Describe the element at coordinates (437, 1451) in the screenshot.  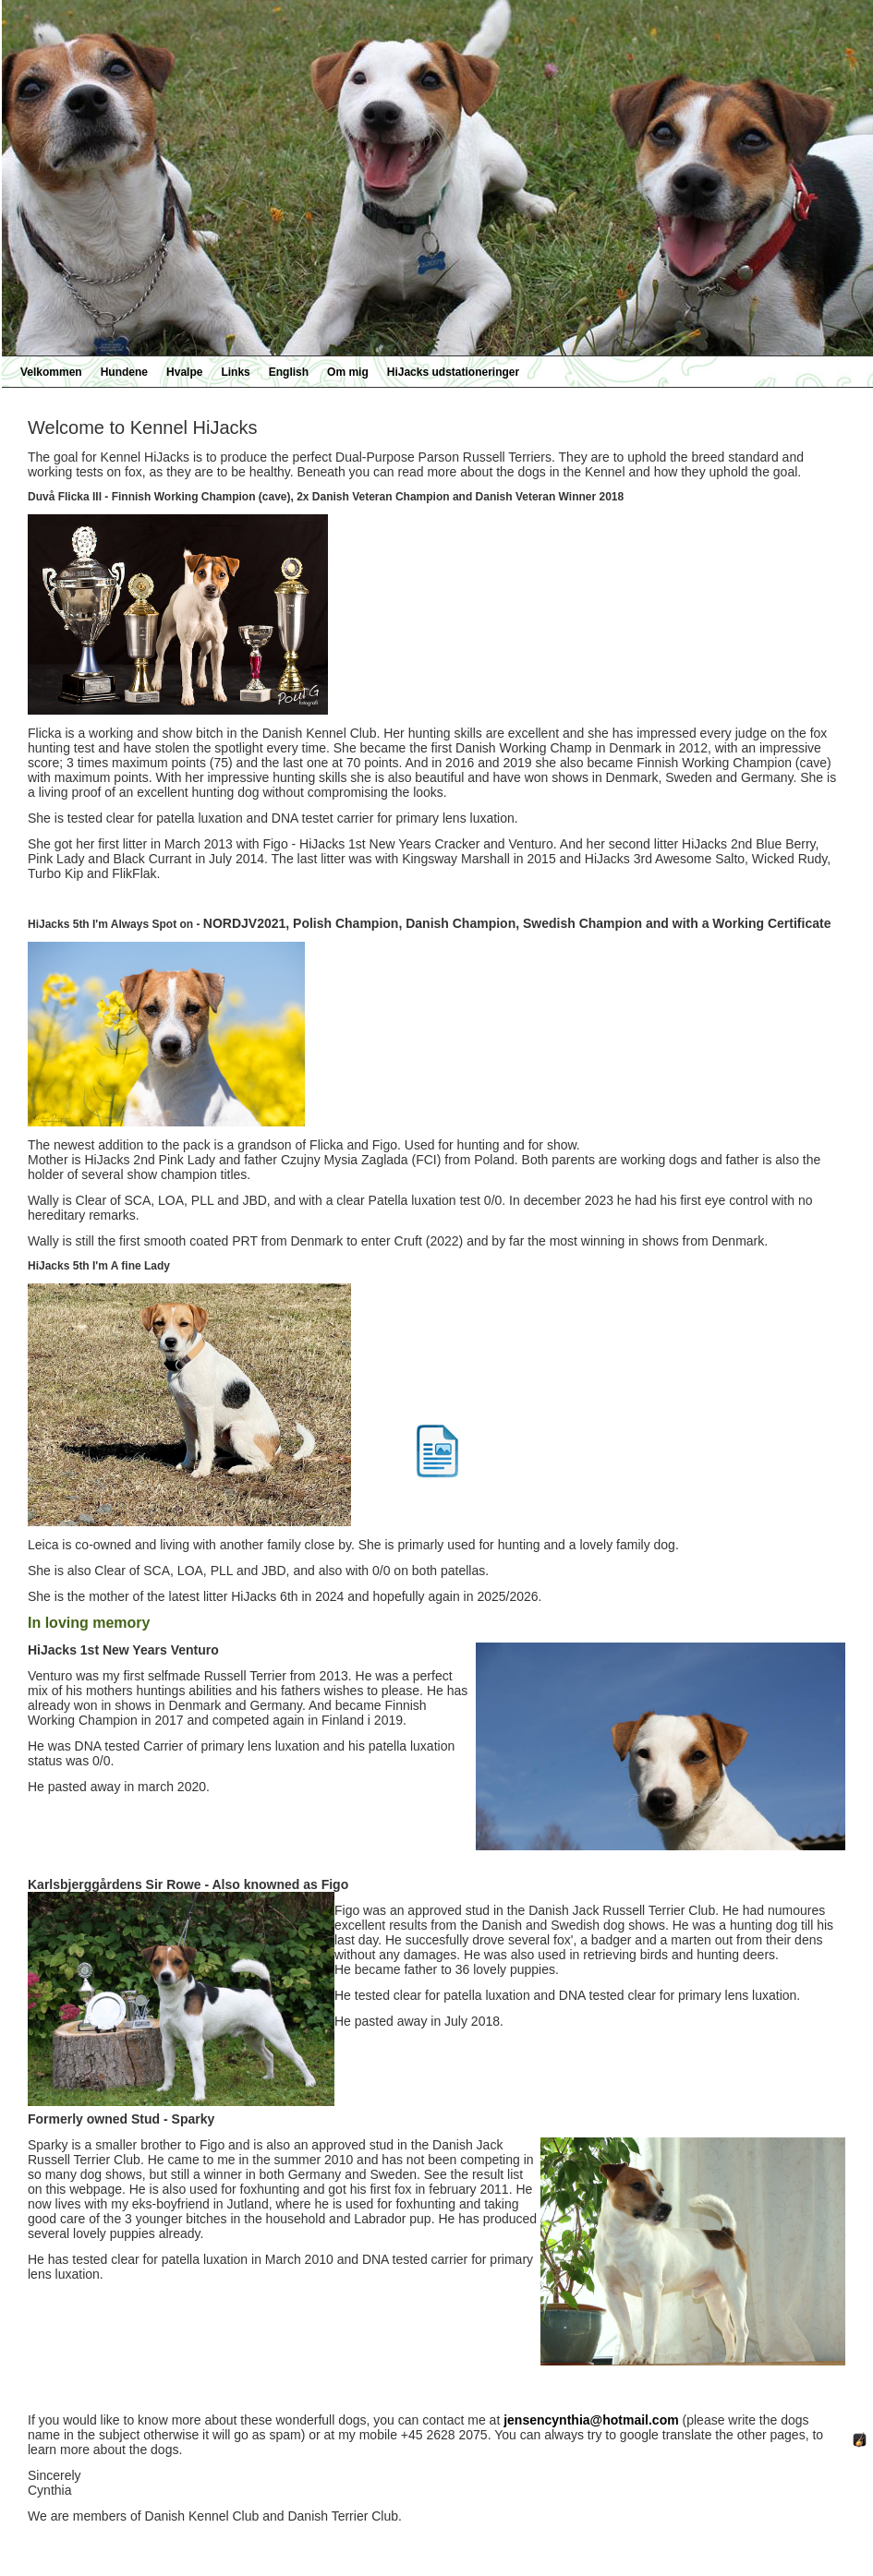
I see `open an opendocument text template file` at that location.